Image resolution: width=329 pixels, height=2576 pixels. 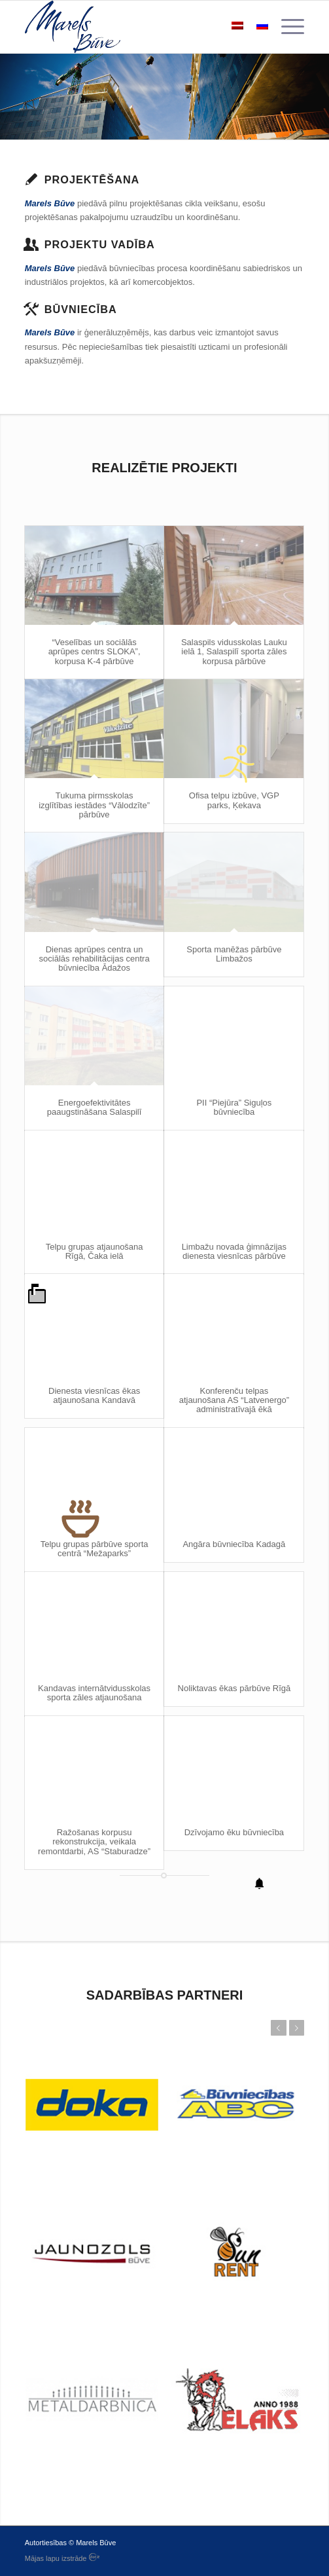 What do you see at coordinates (37, 1294) in the screenshot?
I see `indicates new mail in your mailbox` at bounding box center [37, 1294].